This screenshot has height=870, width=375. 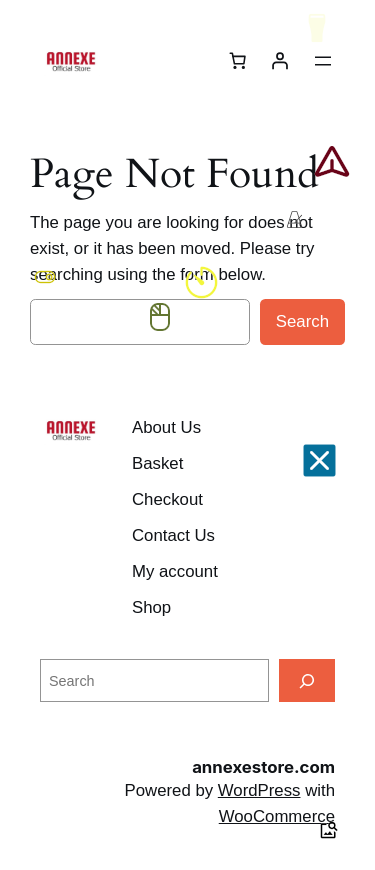 I want to click on search using an image or photo, so click(x=329, y=830).